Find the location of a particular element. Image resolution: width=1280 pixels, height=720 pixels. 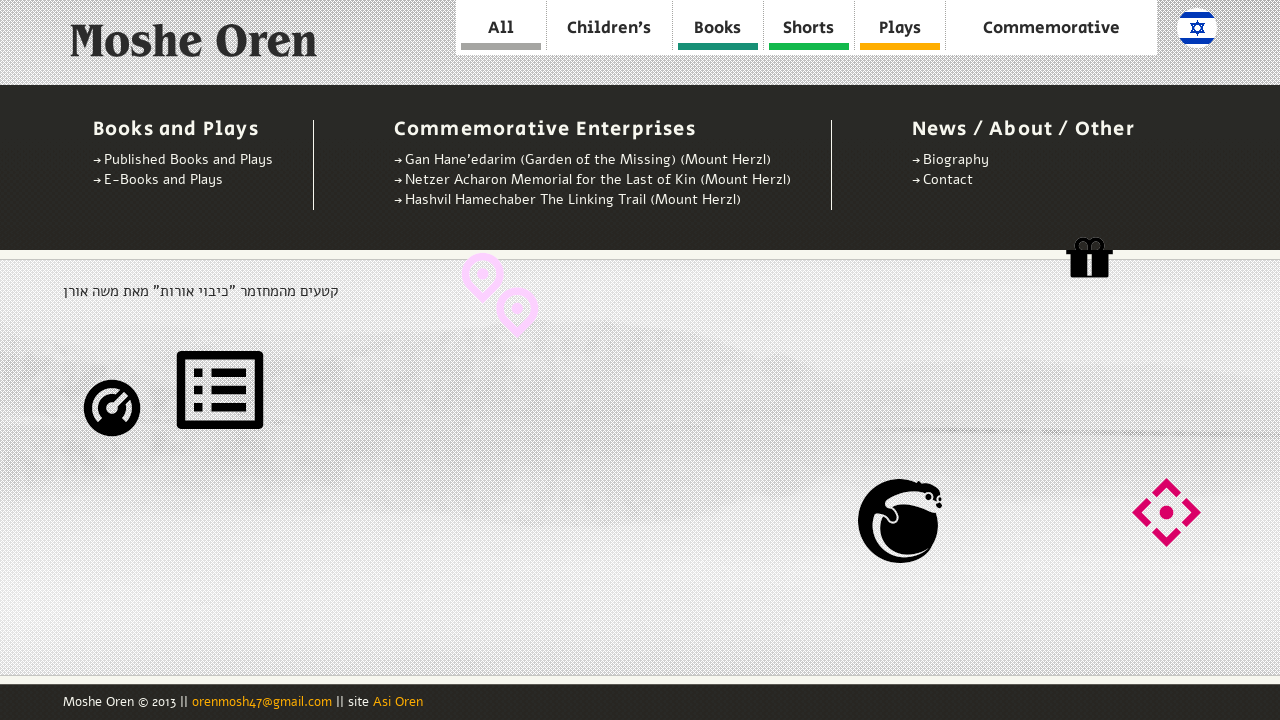

drag to reposition this element is located at coordinates (1166, 512).